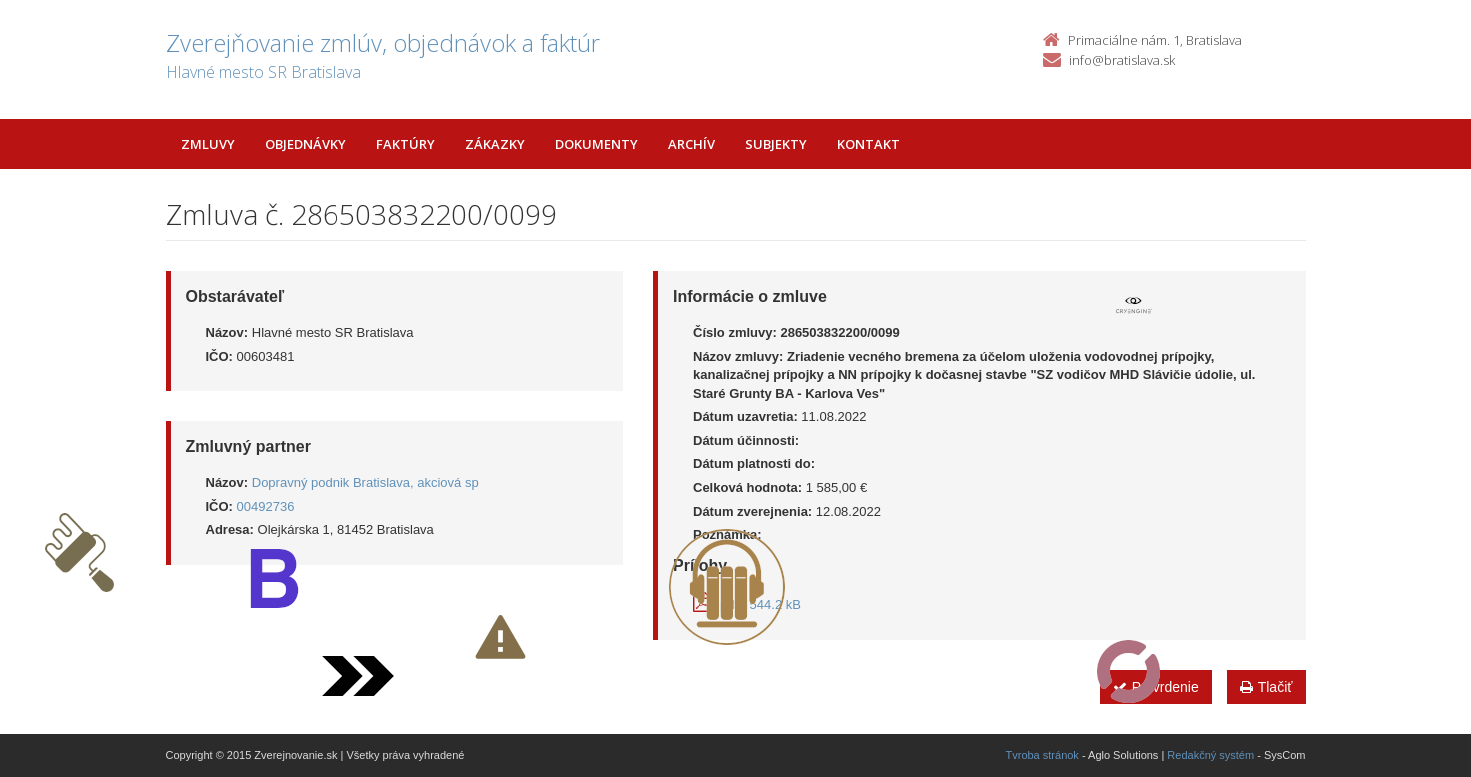 The height and width of the screenshot is (777, 1471). I want to click on barmenia insurance company logo, so click(274, 578).